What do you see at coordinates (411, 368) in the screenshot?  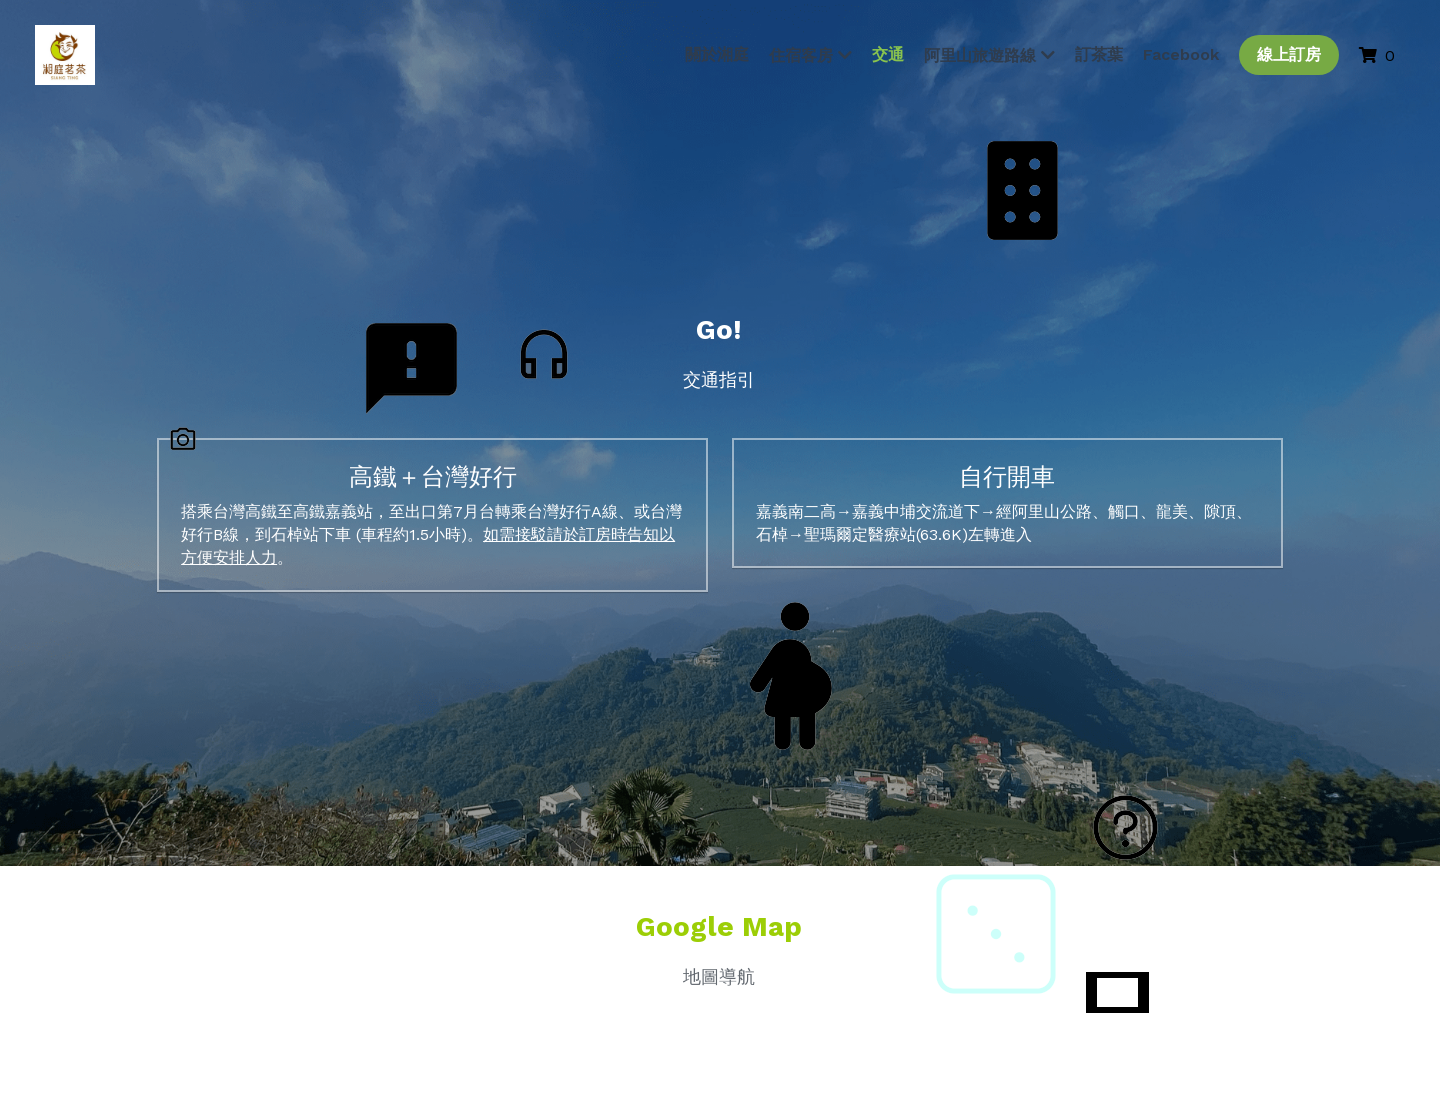 I see `submit feedback or comments` at bounding box center [411, 368].